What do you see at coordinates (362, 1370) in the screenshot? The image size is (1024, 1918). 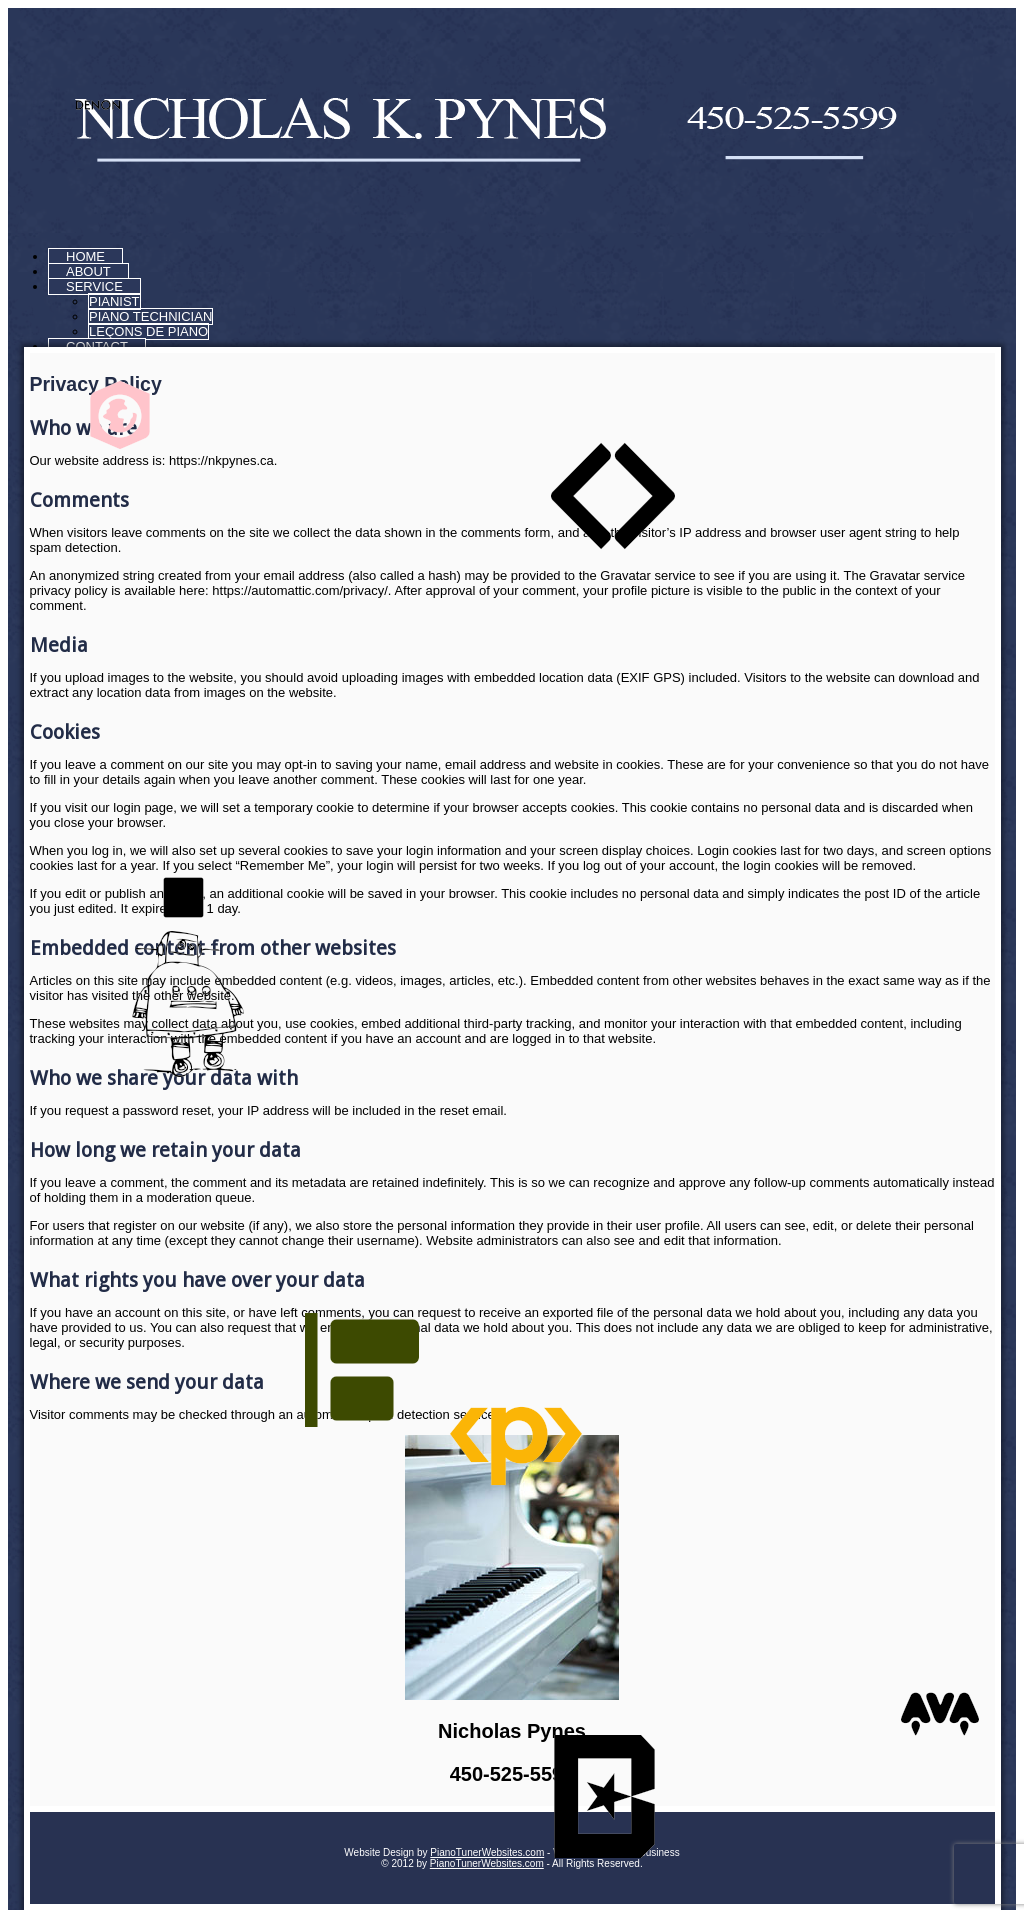 I see `align selected items to the left edge` at bounding box center [362, 1370].